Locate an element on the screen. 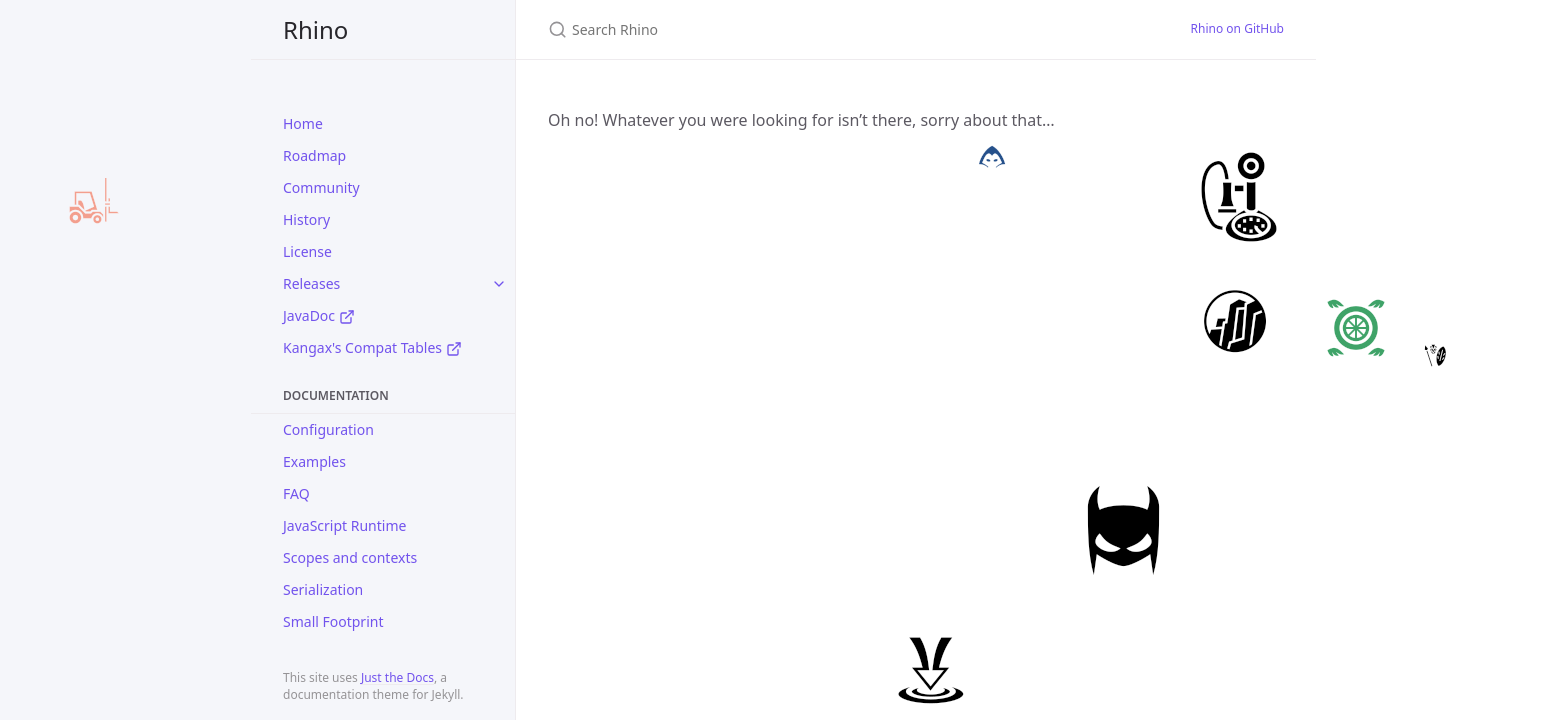  tarot card: the wheel of fortune is located at coordinates (1356, 328).